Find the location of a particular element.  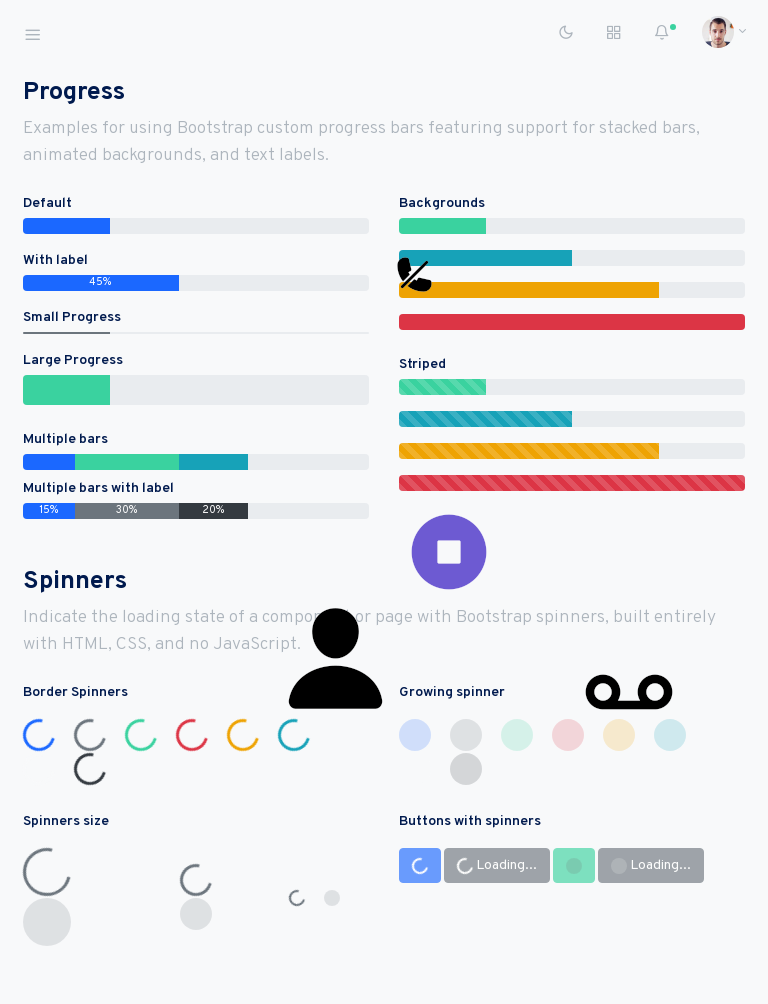

view your profile is located at coordinates (335, 658).